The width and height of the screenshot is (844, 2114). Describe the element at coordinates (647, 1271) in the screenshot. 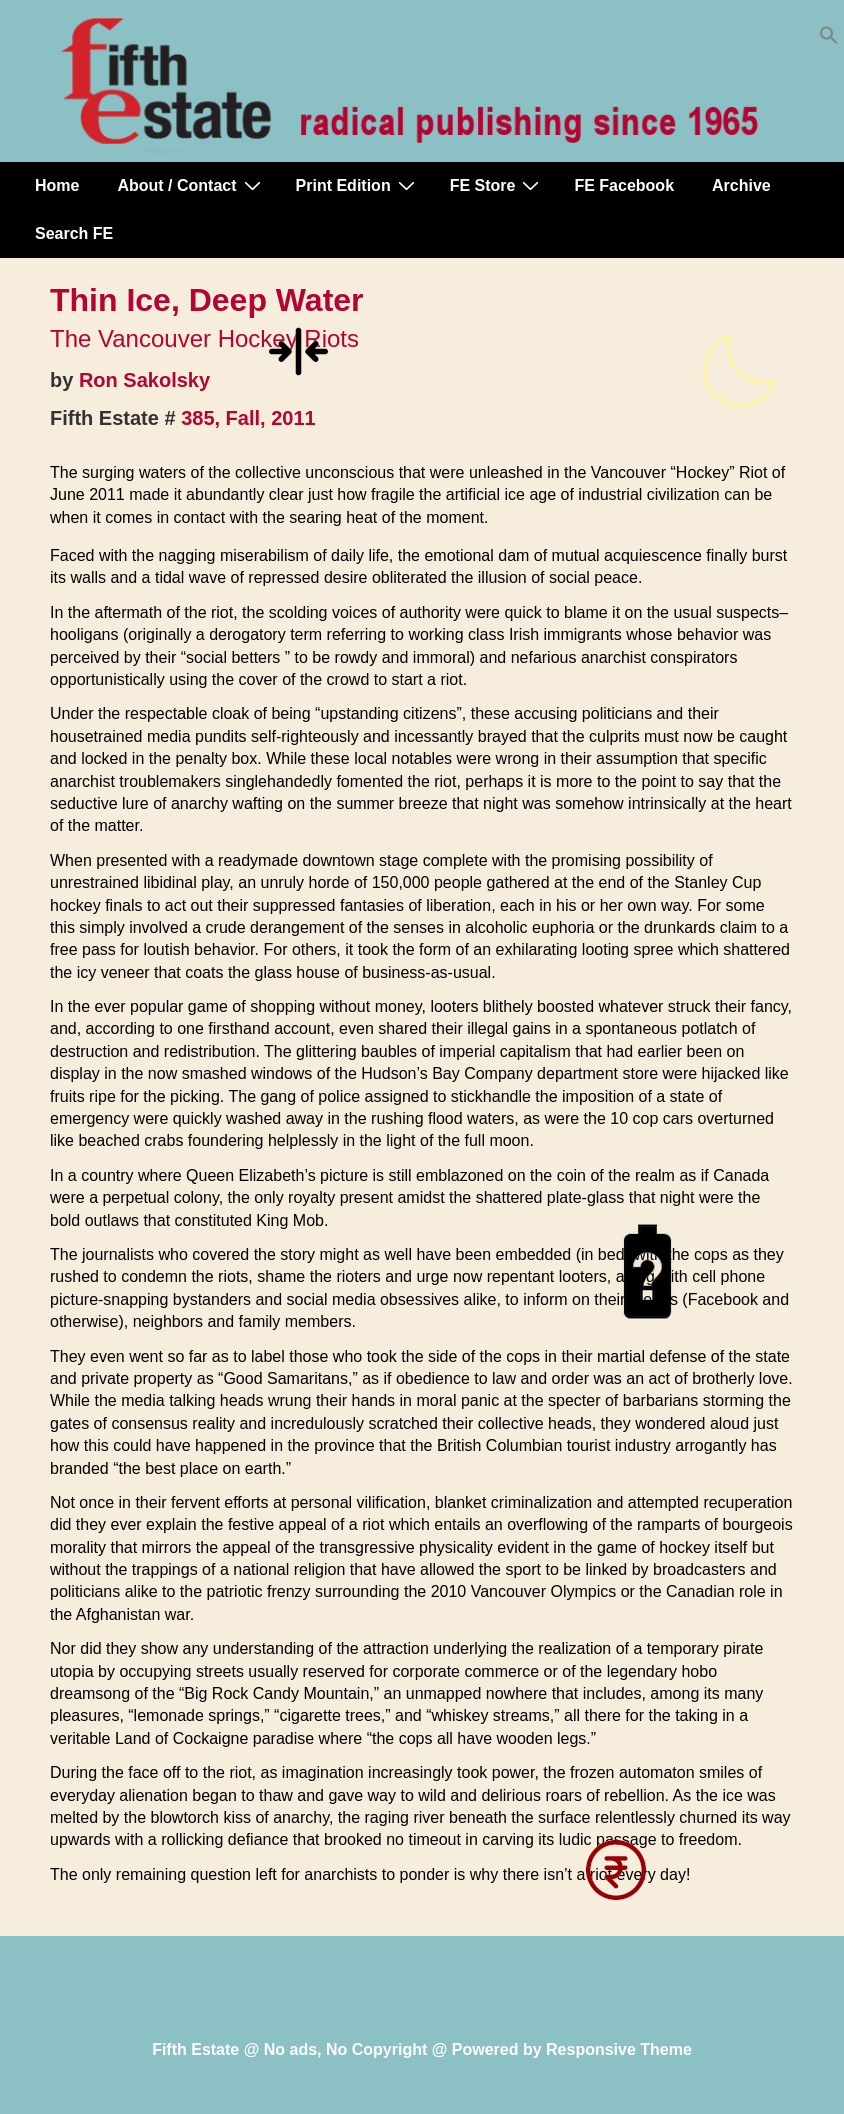

I see `indicates battery status is unknown or cannot be detected` at that location.